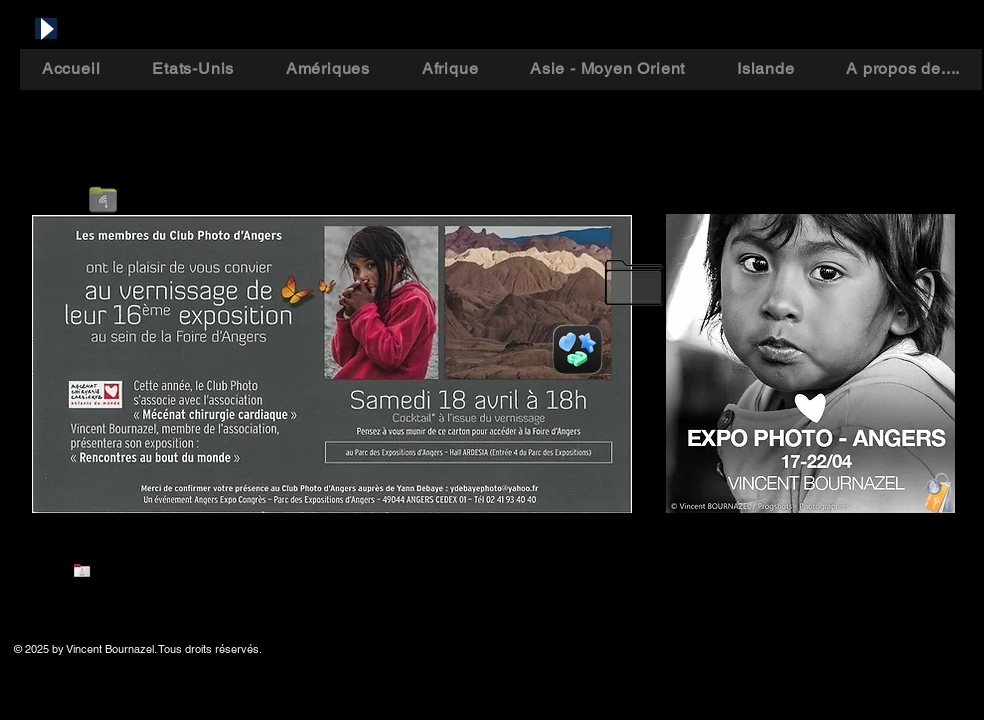 The image size is (984, 720). What do you see at coordinates (634, 282) in the screenshot?
I see `access a mail folder in the sidebar` at bounding box center [634, 282].